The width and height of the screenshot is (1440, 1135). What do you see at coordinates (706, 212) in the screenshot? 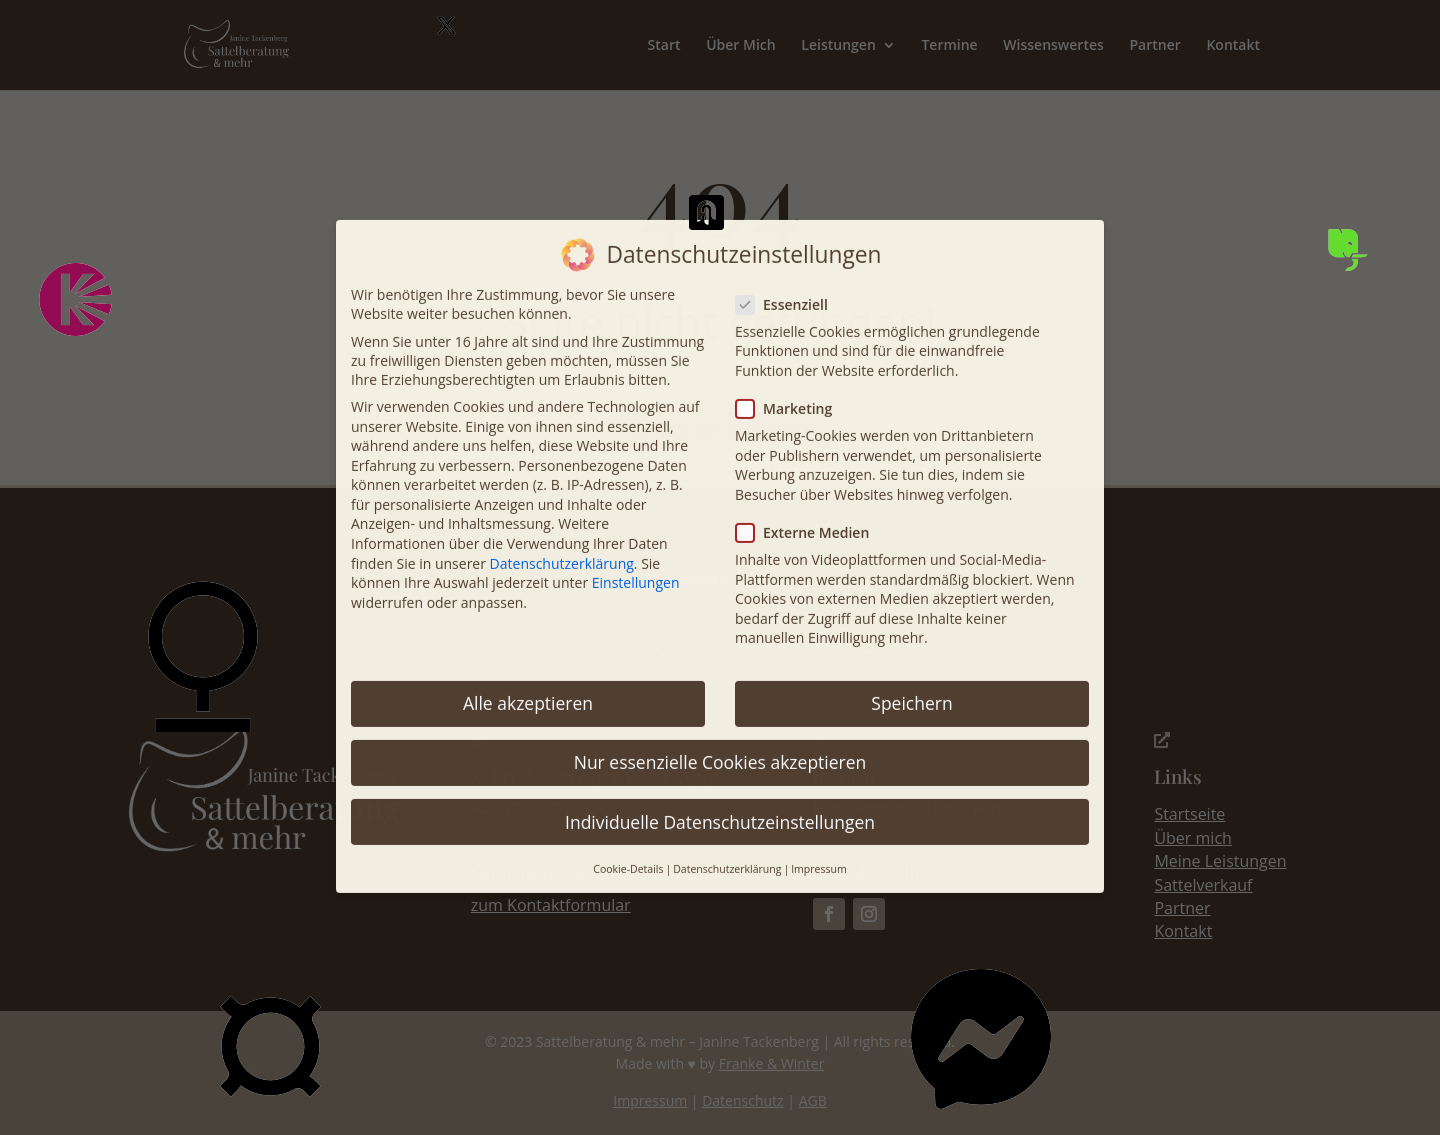
I see `open the Haystack app` at bounding box center [706, 212].